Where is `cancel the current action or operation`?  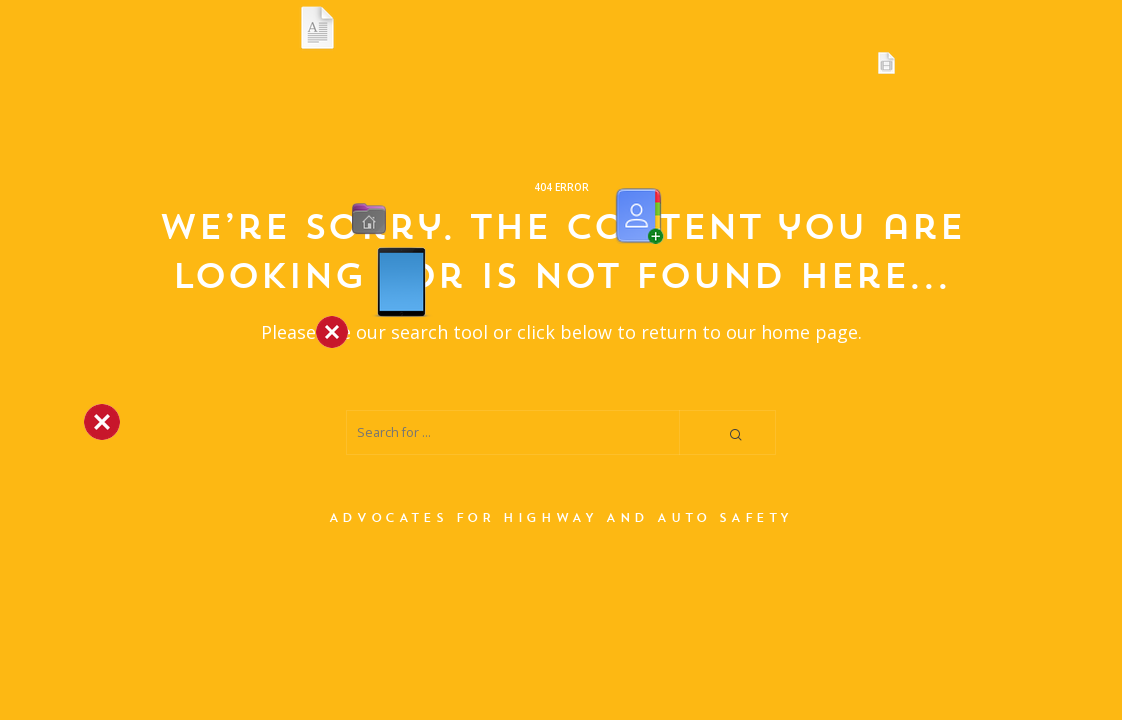 cancel the current action or operation is located at coordinates (102, 422).